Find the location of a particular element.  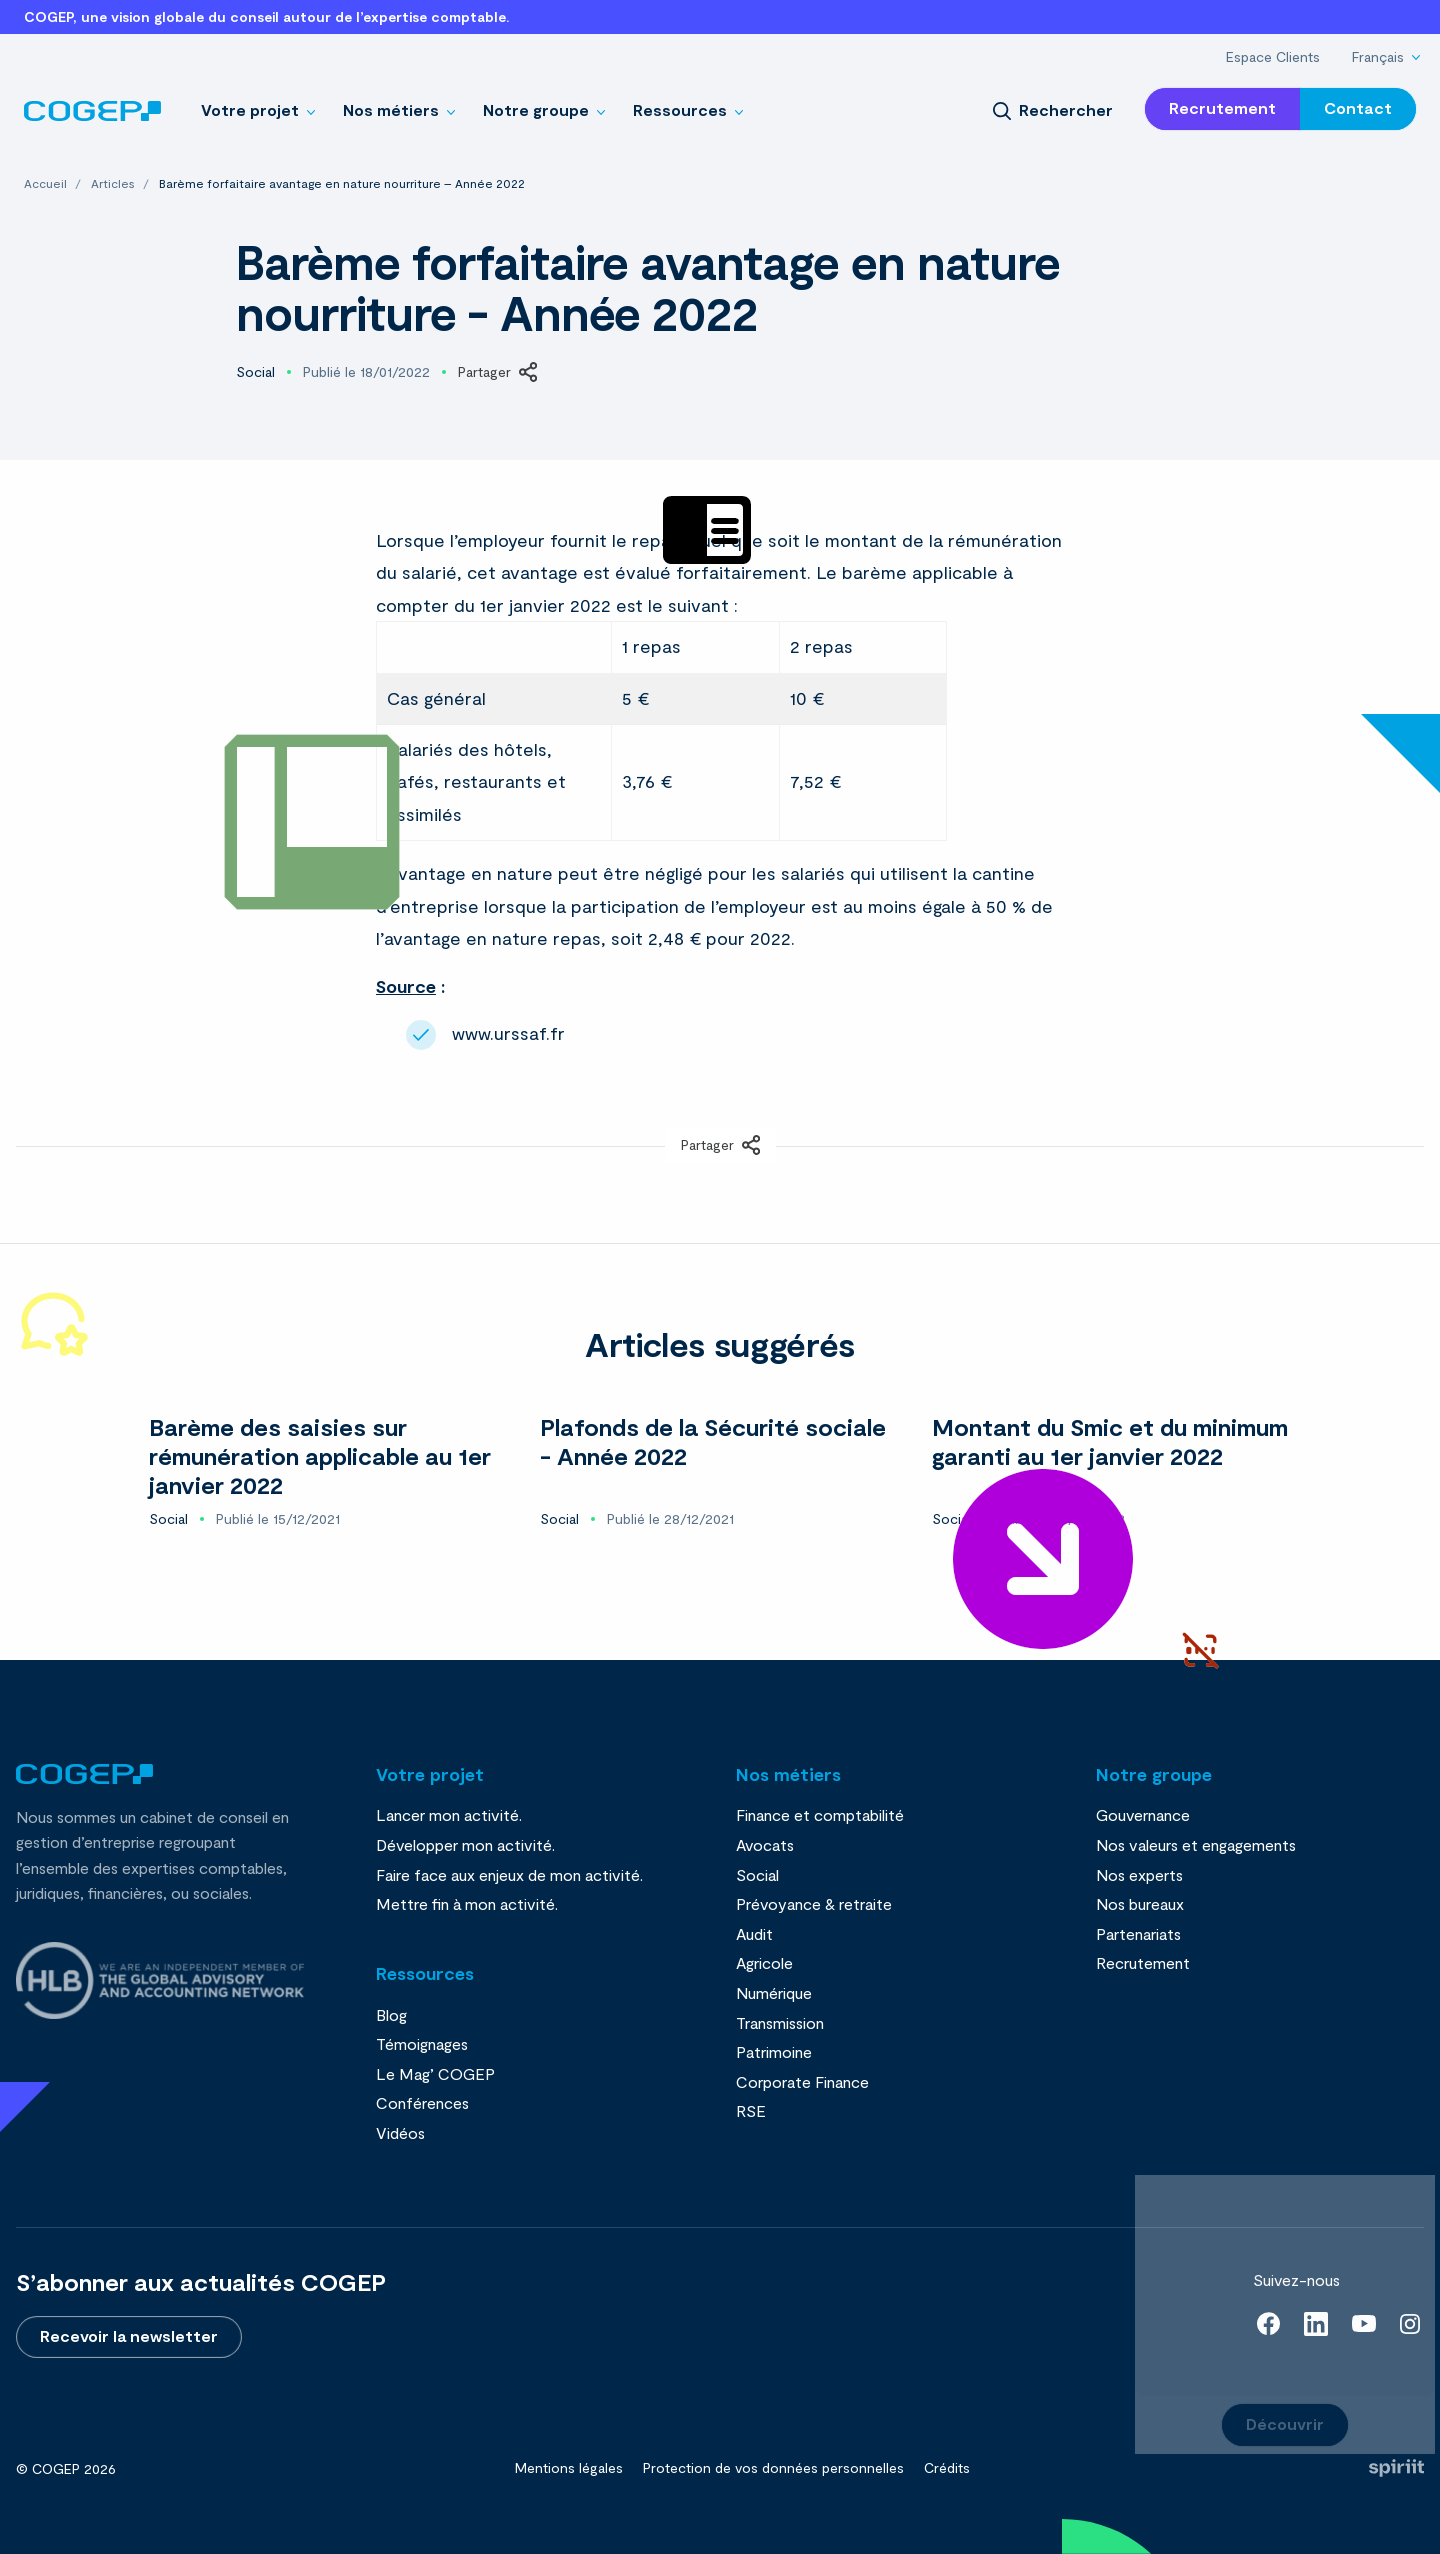

mark a conversation as favorite is located at coordinates (53, 1321).